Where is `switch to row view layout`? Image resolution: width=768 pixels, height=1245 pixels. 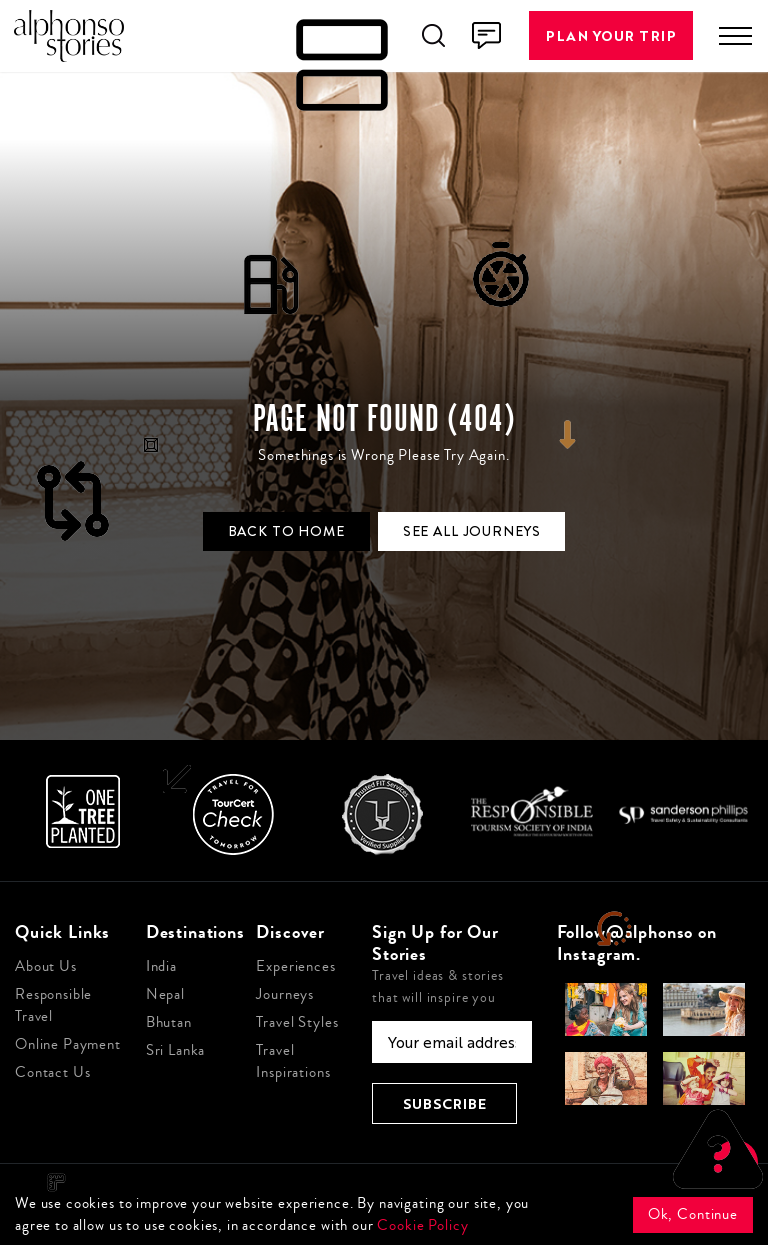
switch to row view layout is located at coordinates (342, 65).